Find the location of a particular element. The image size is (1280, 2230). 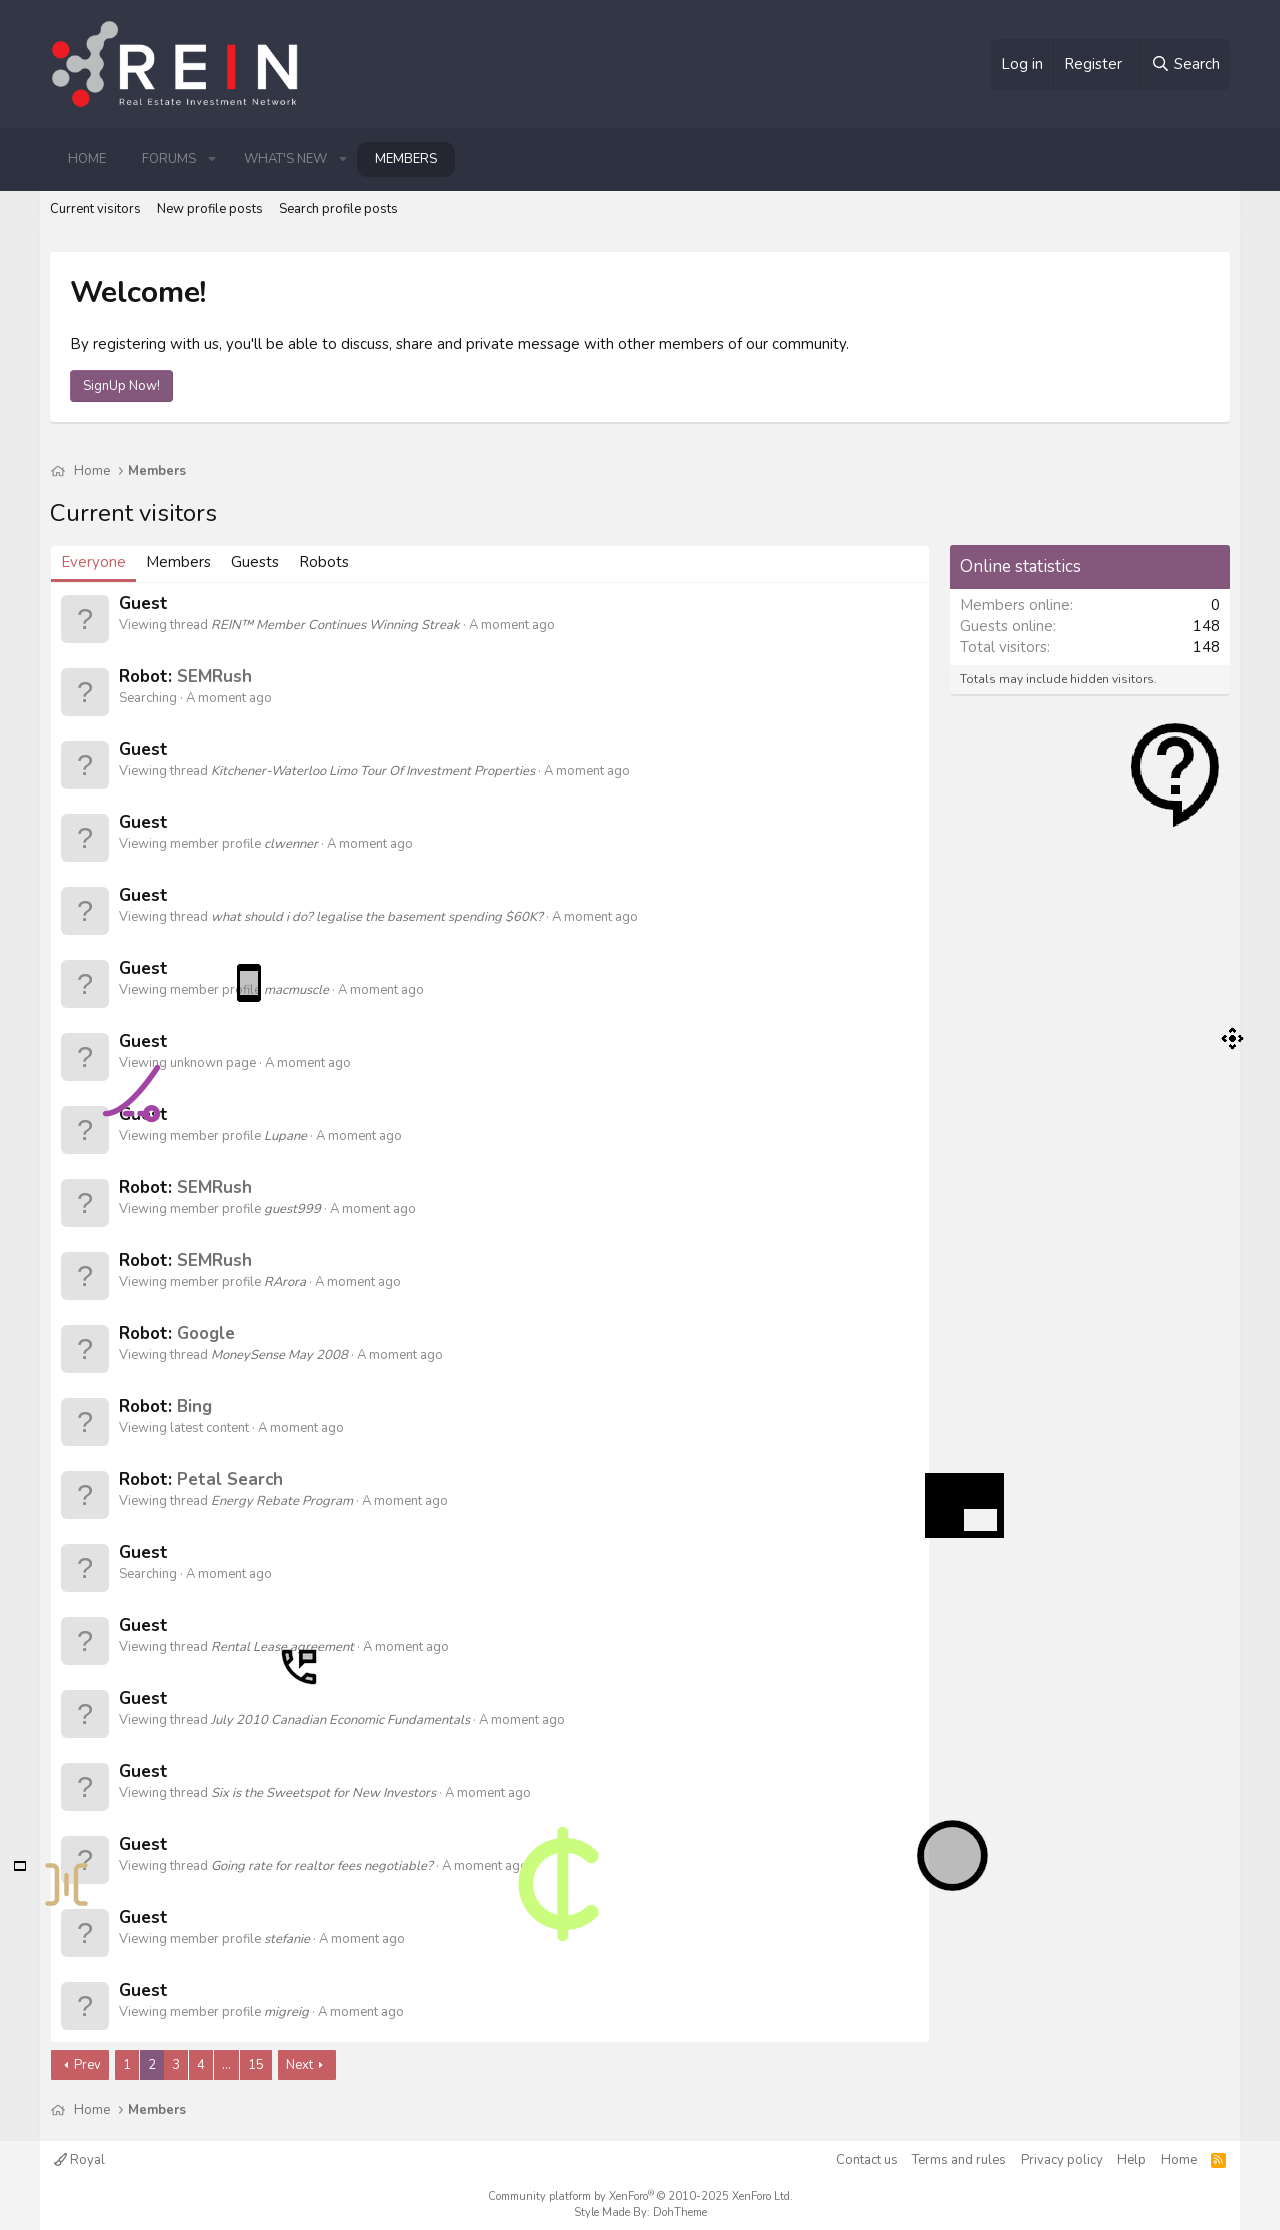

indicates Ghanaian cedi currency is located at coordinates (559, 1884).